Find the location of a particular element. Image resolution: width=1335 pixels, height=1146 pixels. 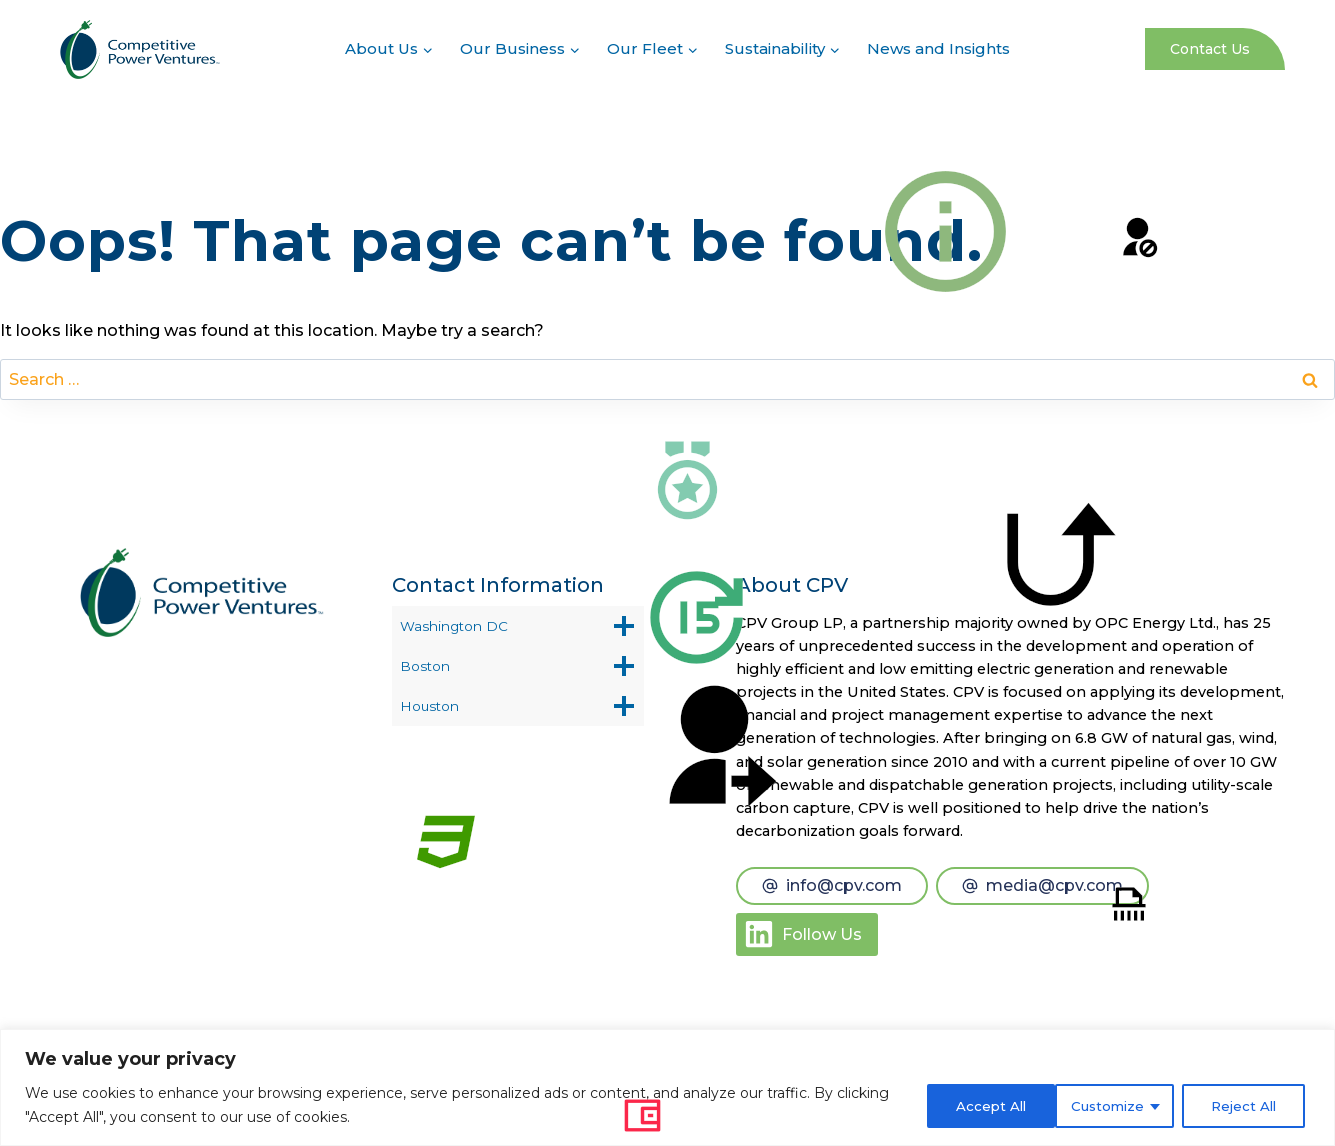

share user profile with others is located at coordinates (714, 747).